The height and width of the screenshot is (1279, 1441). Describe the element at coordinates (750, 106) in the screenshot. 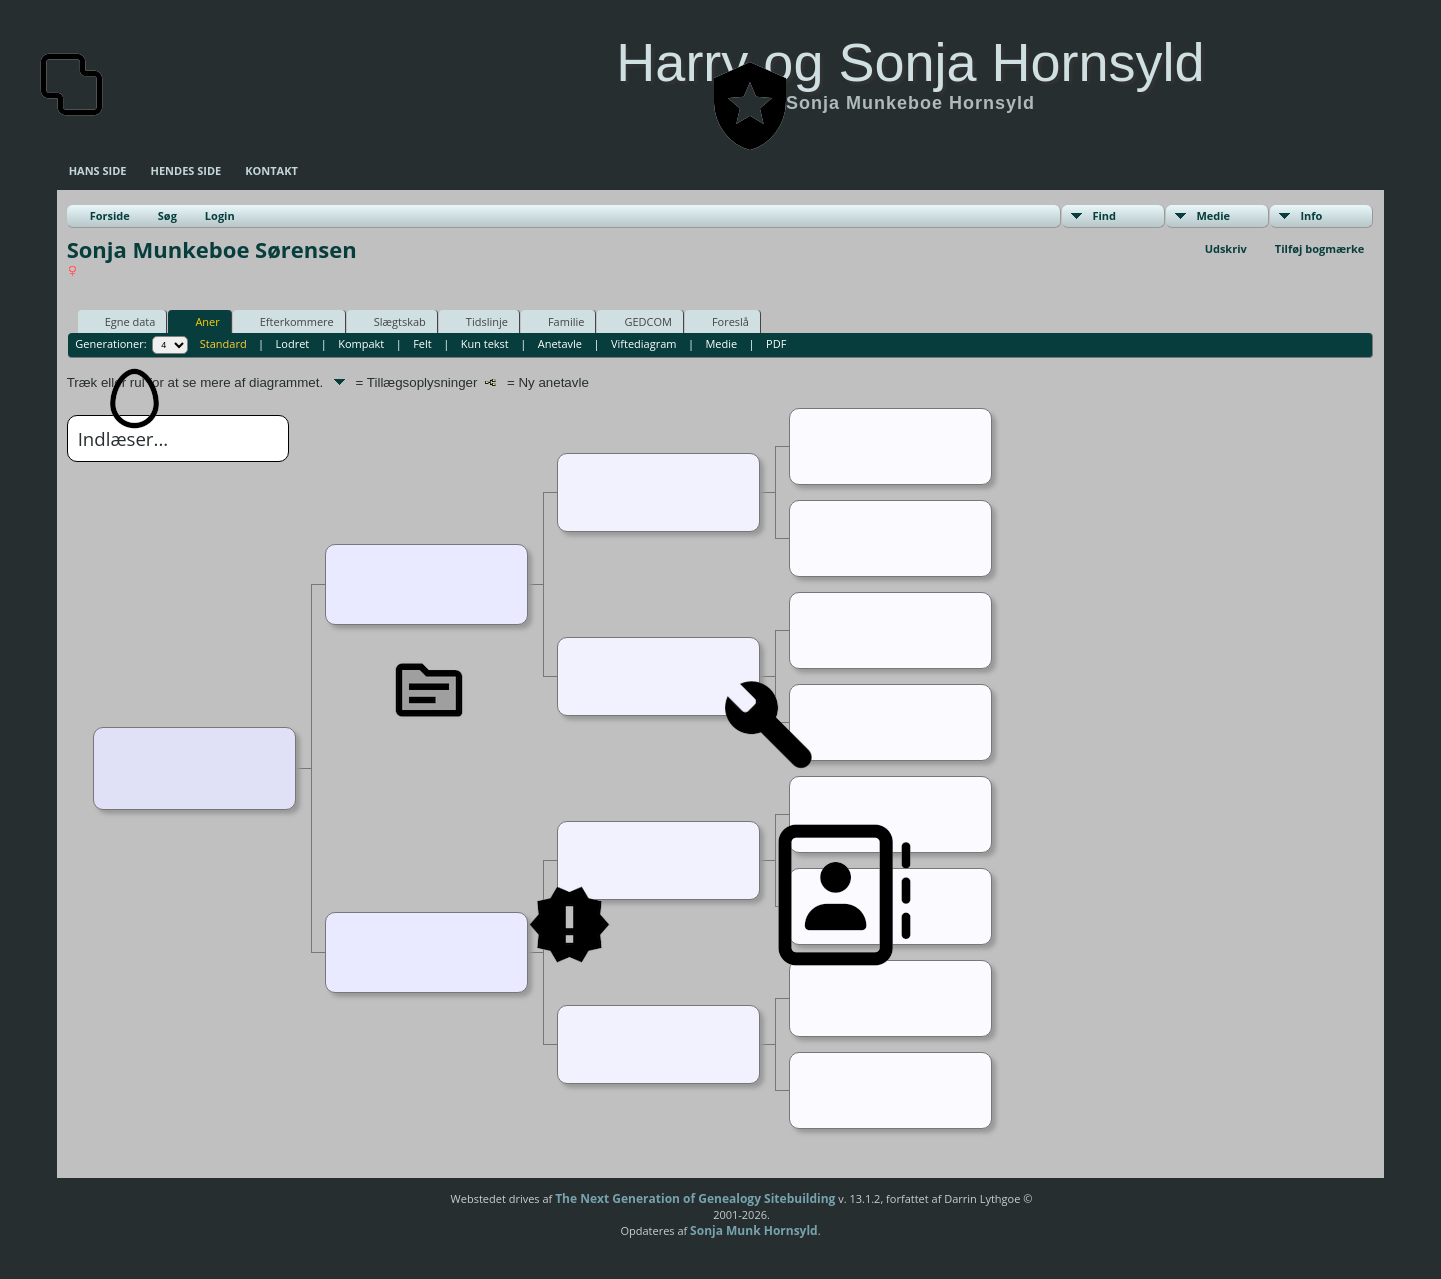

I see `contact local police or emergency services` at that location.